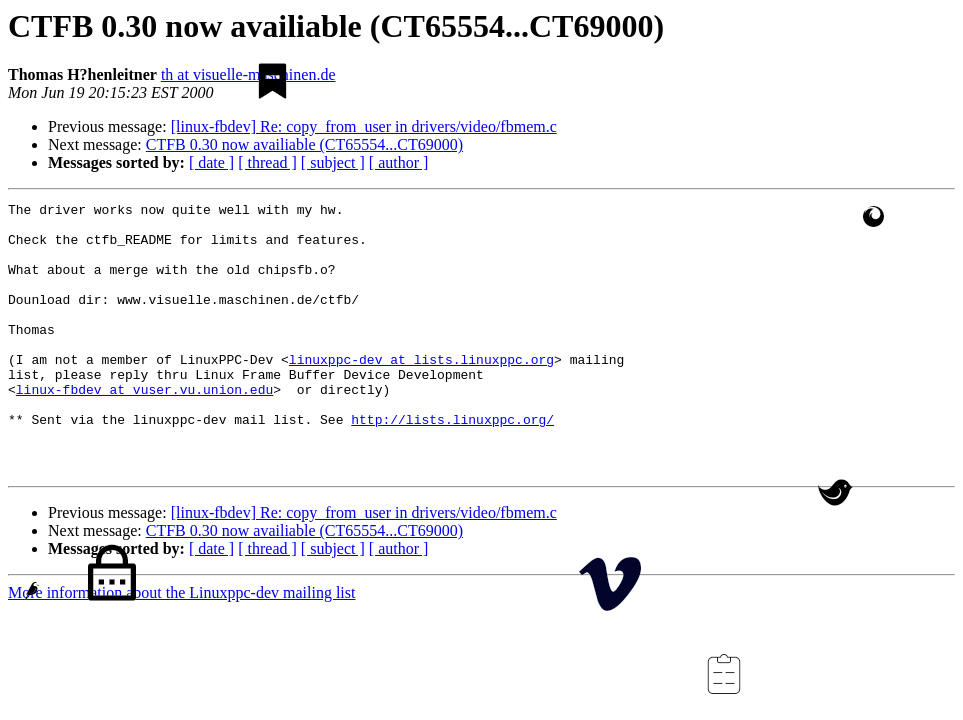  What do you see at coordinates (272, 80) in the screenshot?
I see `remove from saved bookmarks` at bounding box center [272, 80].